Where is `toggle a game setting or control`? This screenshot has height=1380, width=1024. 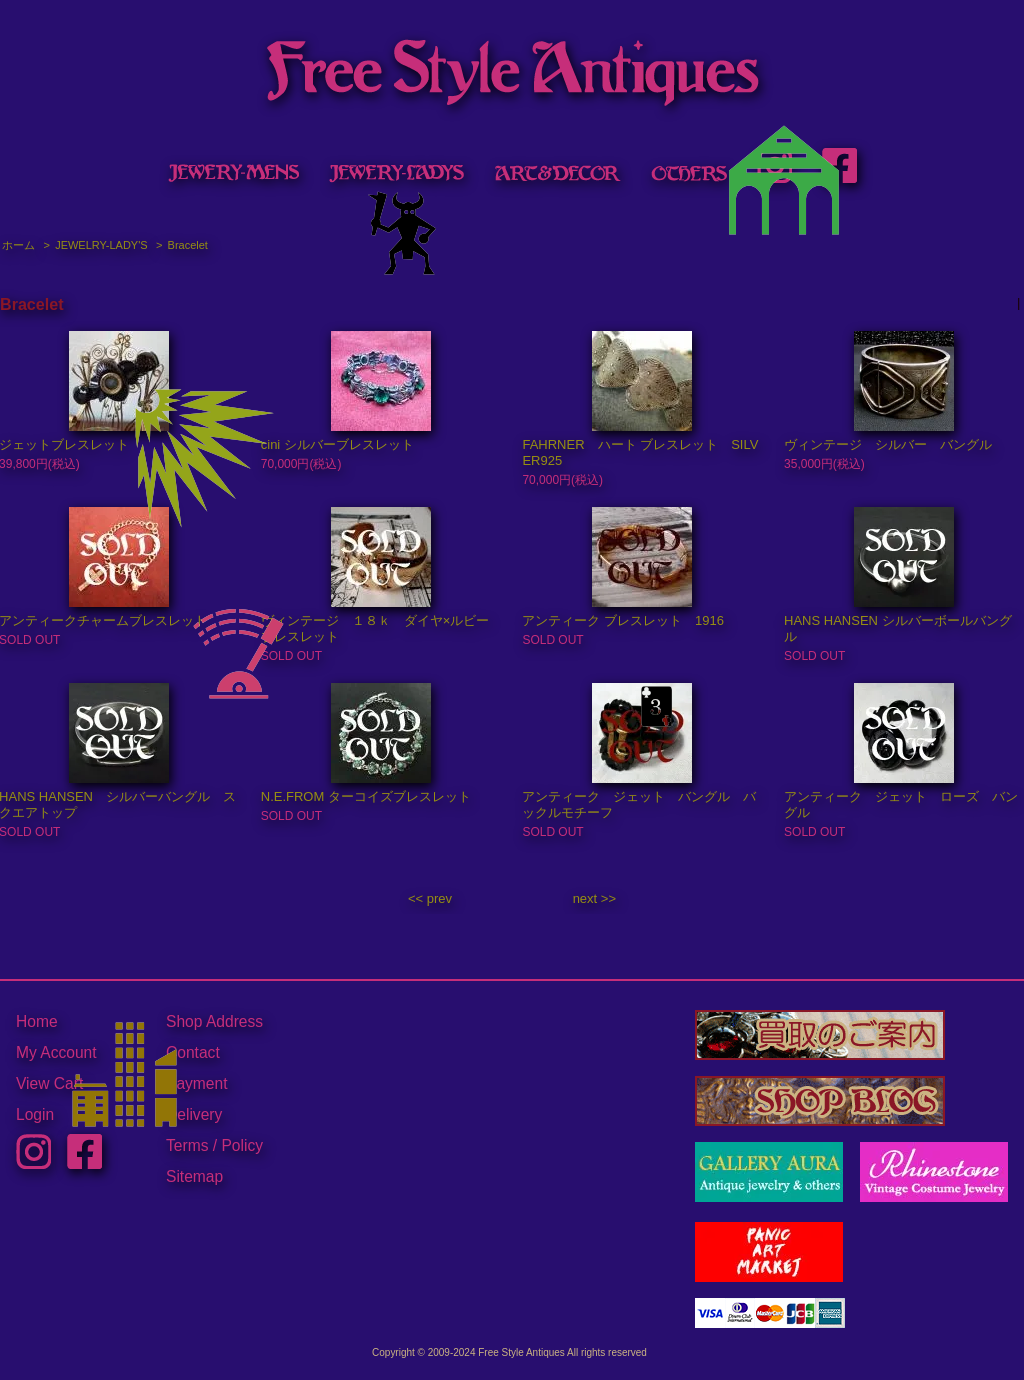
toggle a game setting or control is located at coordinates (239, 652).